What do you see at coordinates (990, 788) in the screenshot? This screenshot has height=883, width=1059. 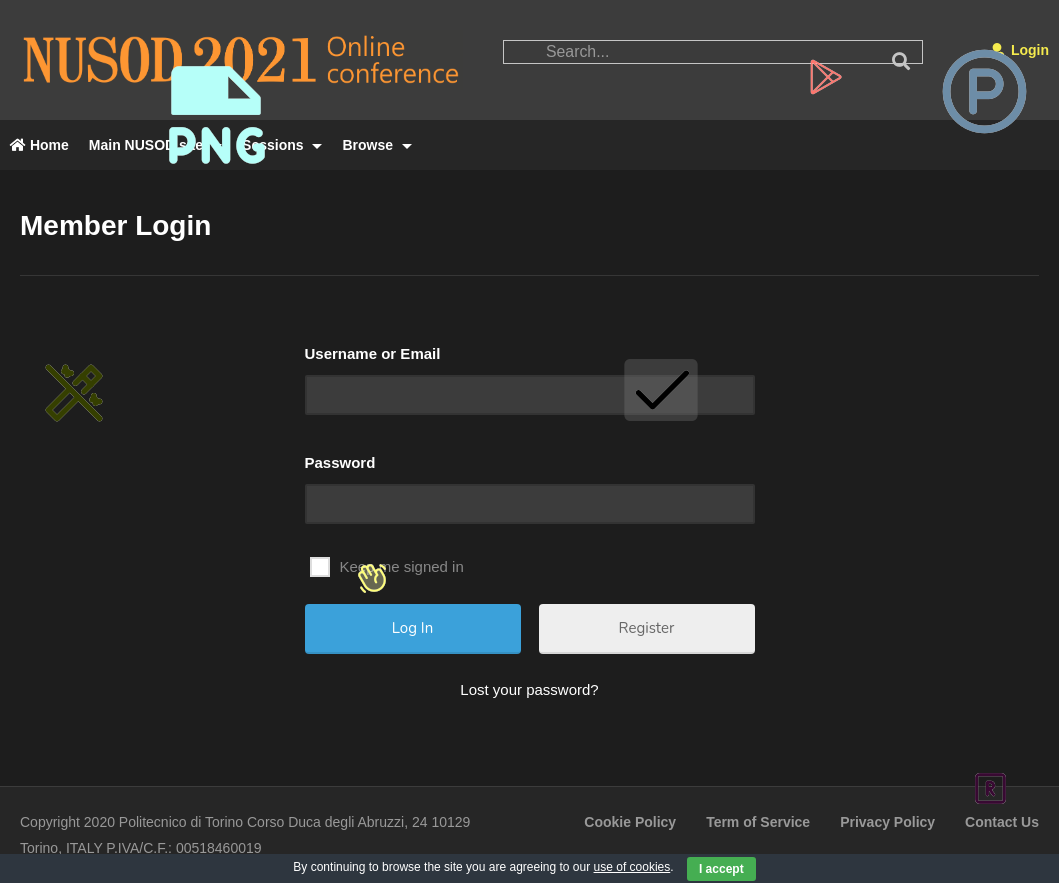 I see `indicates a rating or review section` at bounding box center [990, 788].